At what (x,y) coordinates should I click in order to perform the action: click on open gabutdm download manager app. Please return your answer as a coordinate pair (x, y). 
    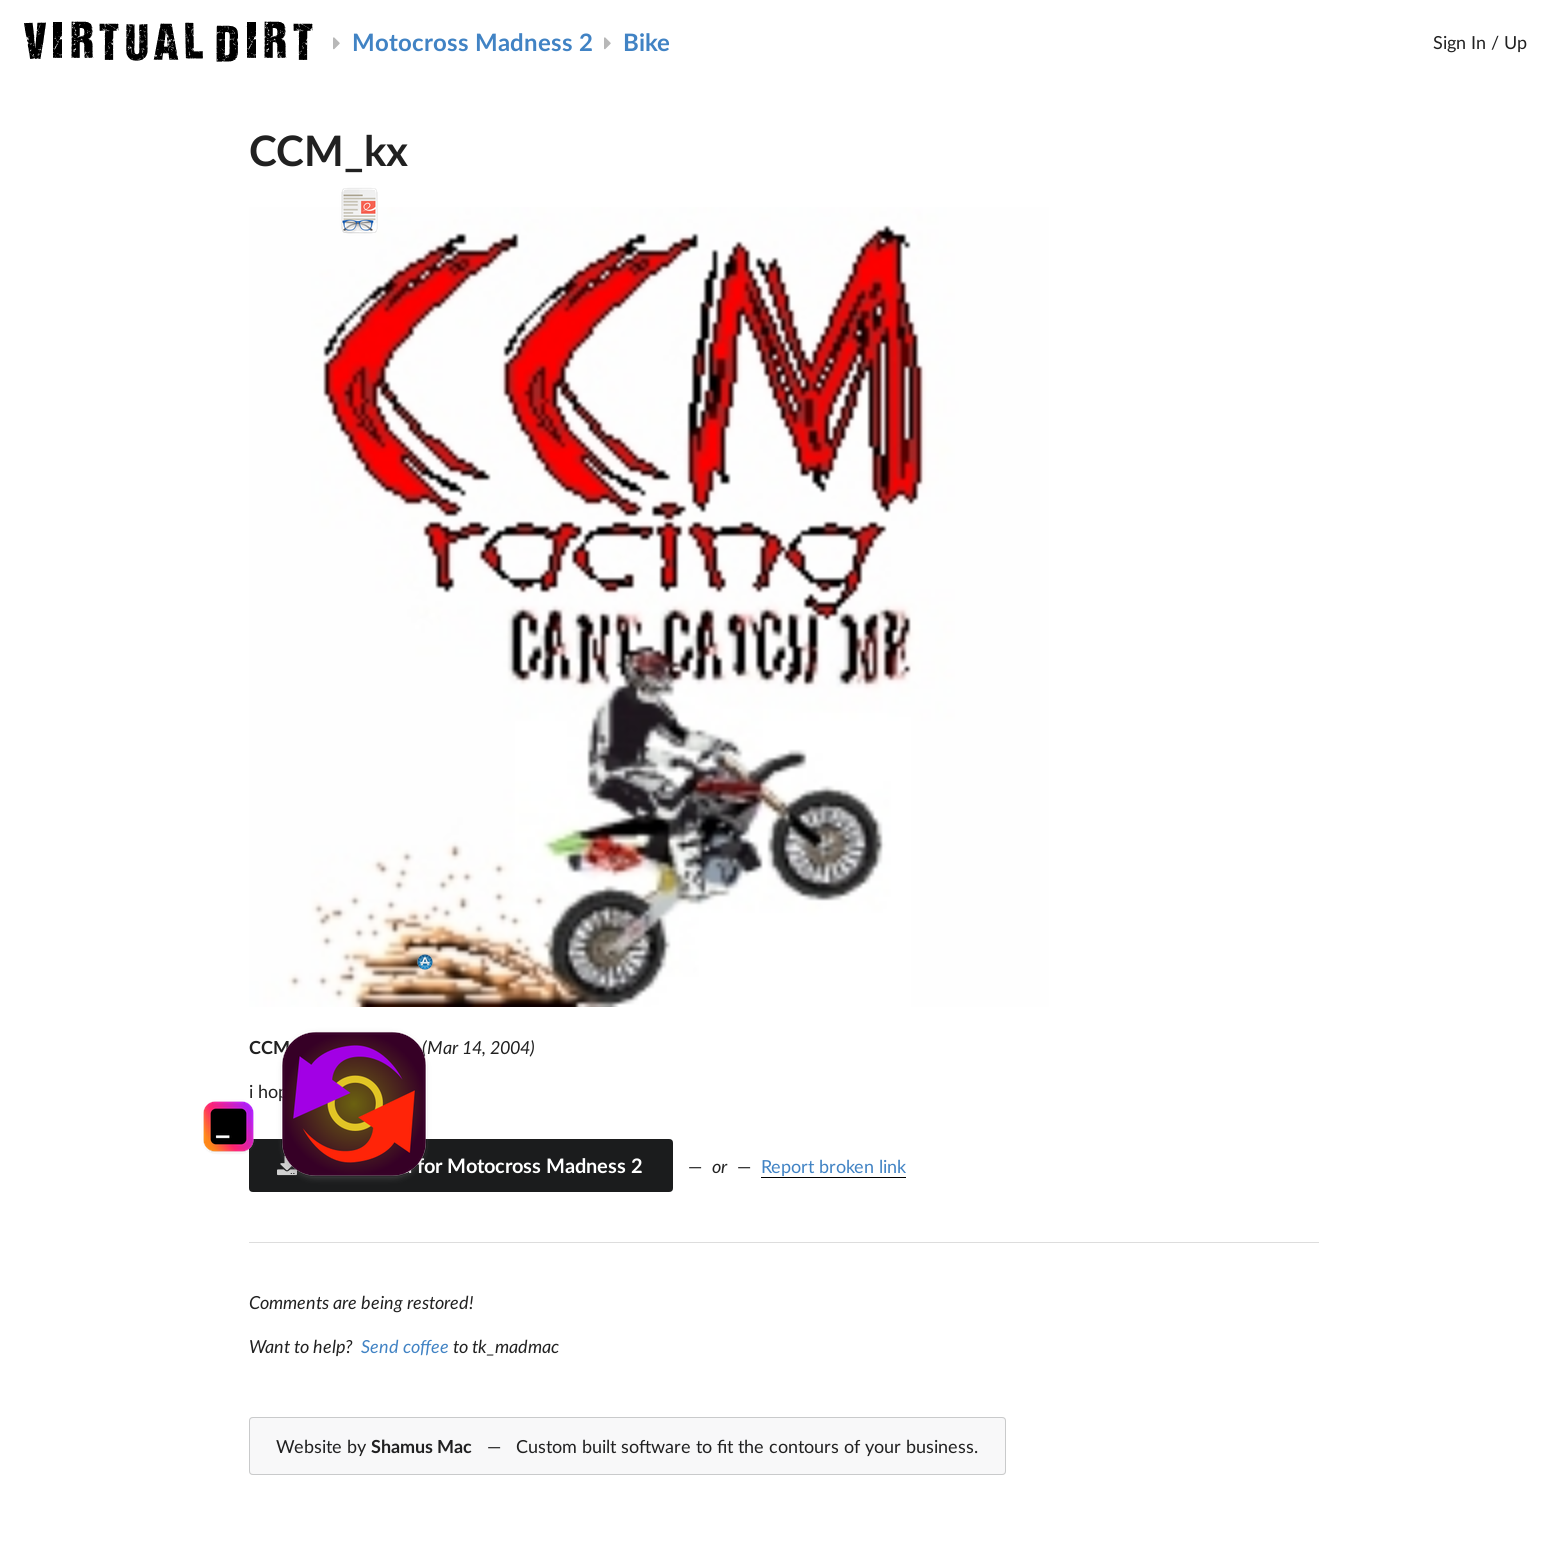
    Looking at the image, I should click on (354, 1104).